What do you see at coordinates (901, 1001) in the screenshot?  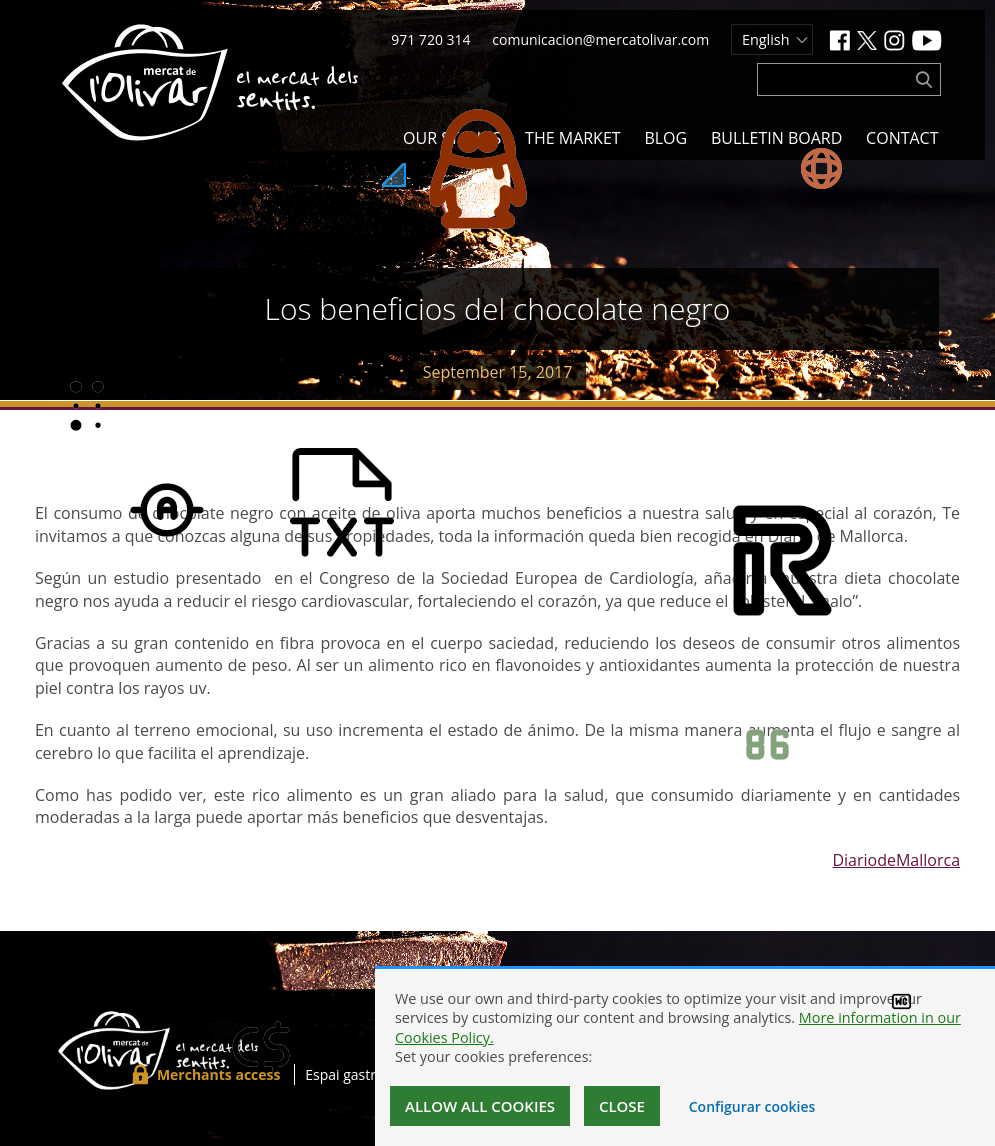 I see `indicates restroom or water closet location` at bounding box center [901, 1001].